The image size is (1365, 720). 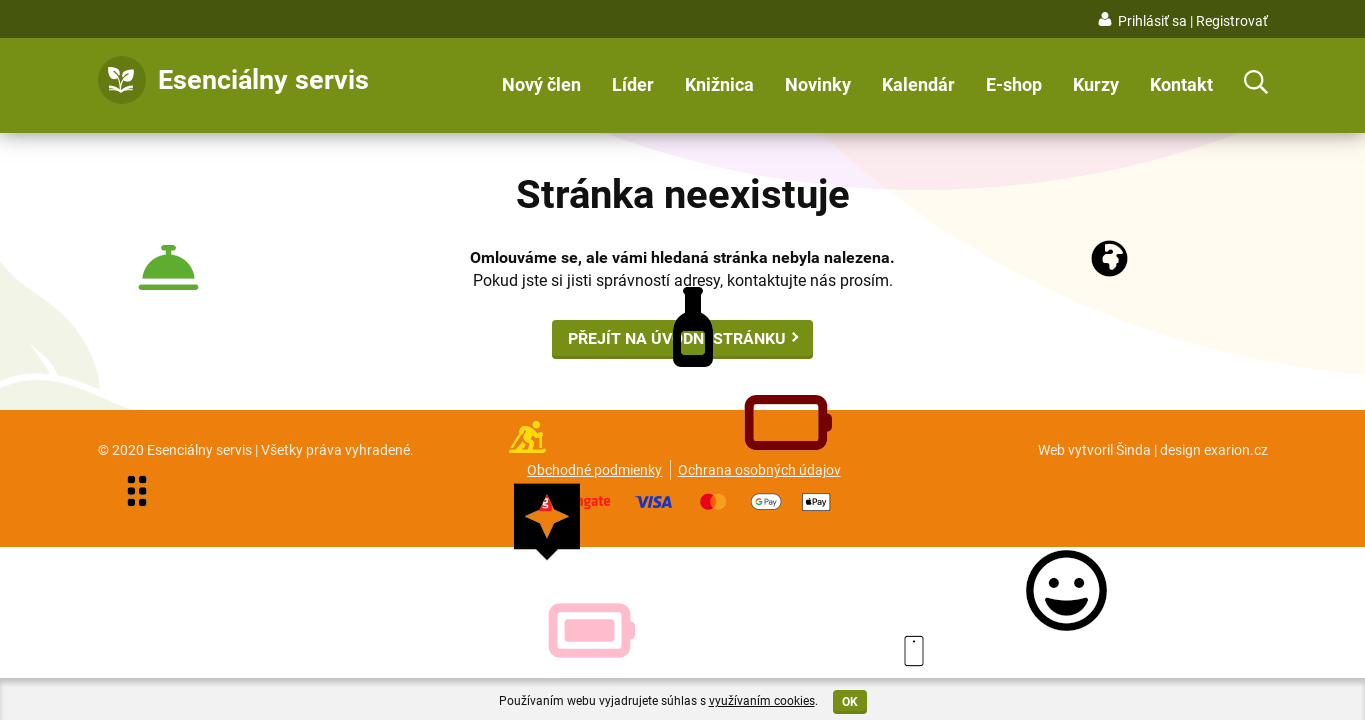 I want to click on add an emoji or reaction to a message, so click(x=1066, y=590).